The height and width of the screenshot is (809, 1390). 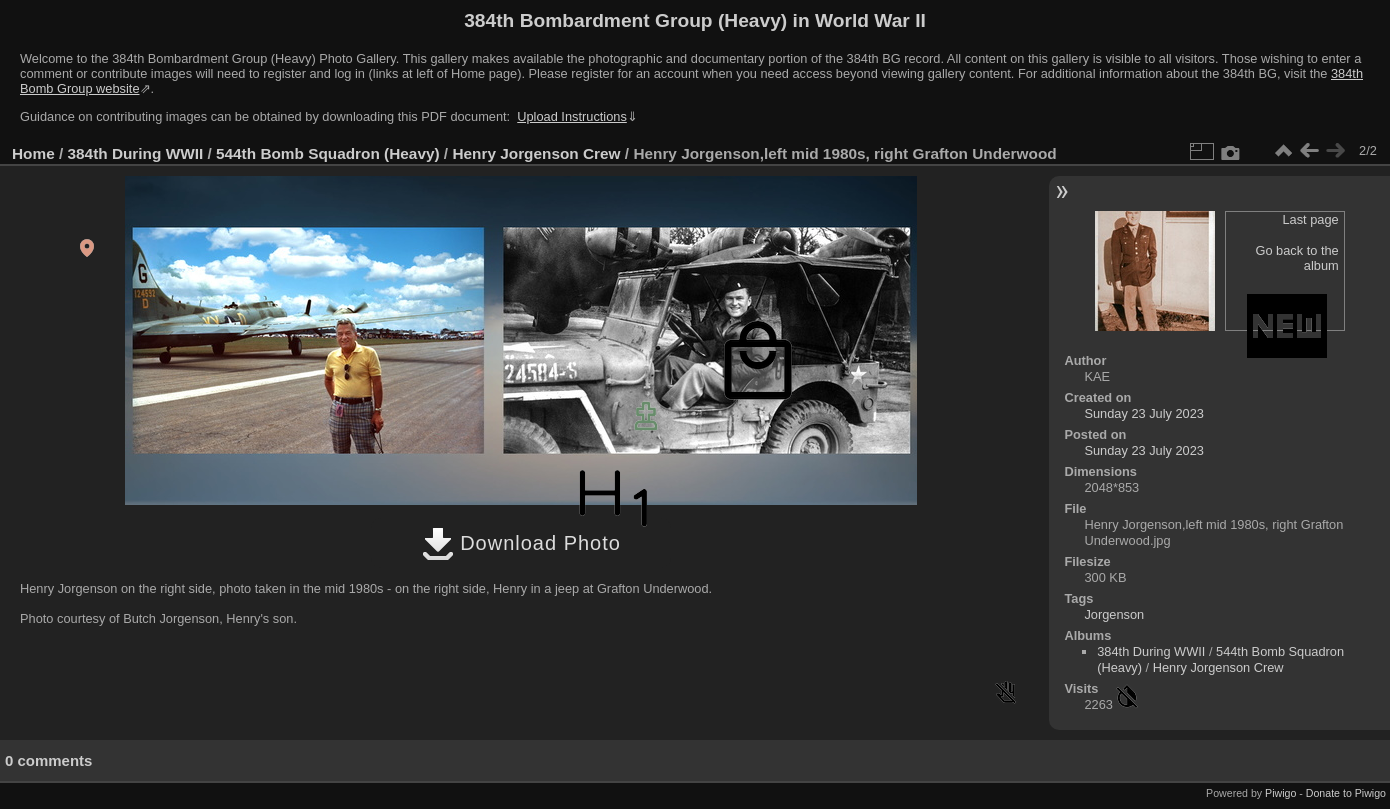 What do you see at coordinates (87, 248) in the screenshot?
I see `view location on map` at bounding box center [87, 248].